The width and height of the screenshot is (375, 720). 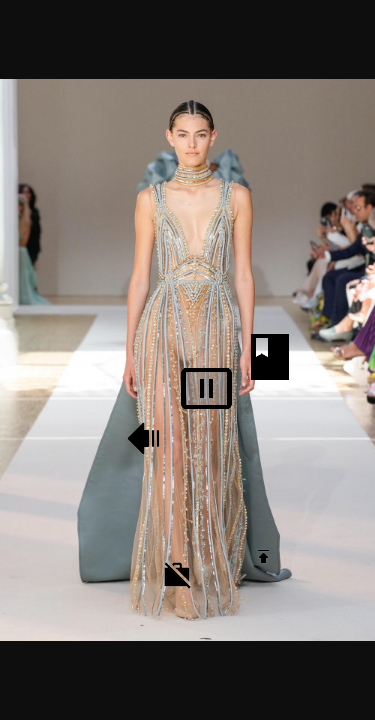 What do you see at coordinates (263, 556) in the screenshot?
I see `publish or upload content` at bounding box center [263, 556].